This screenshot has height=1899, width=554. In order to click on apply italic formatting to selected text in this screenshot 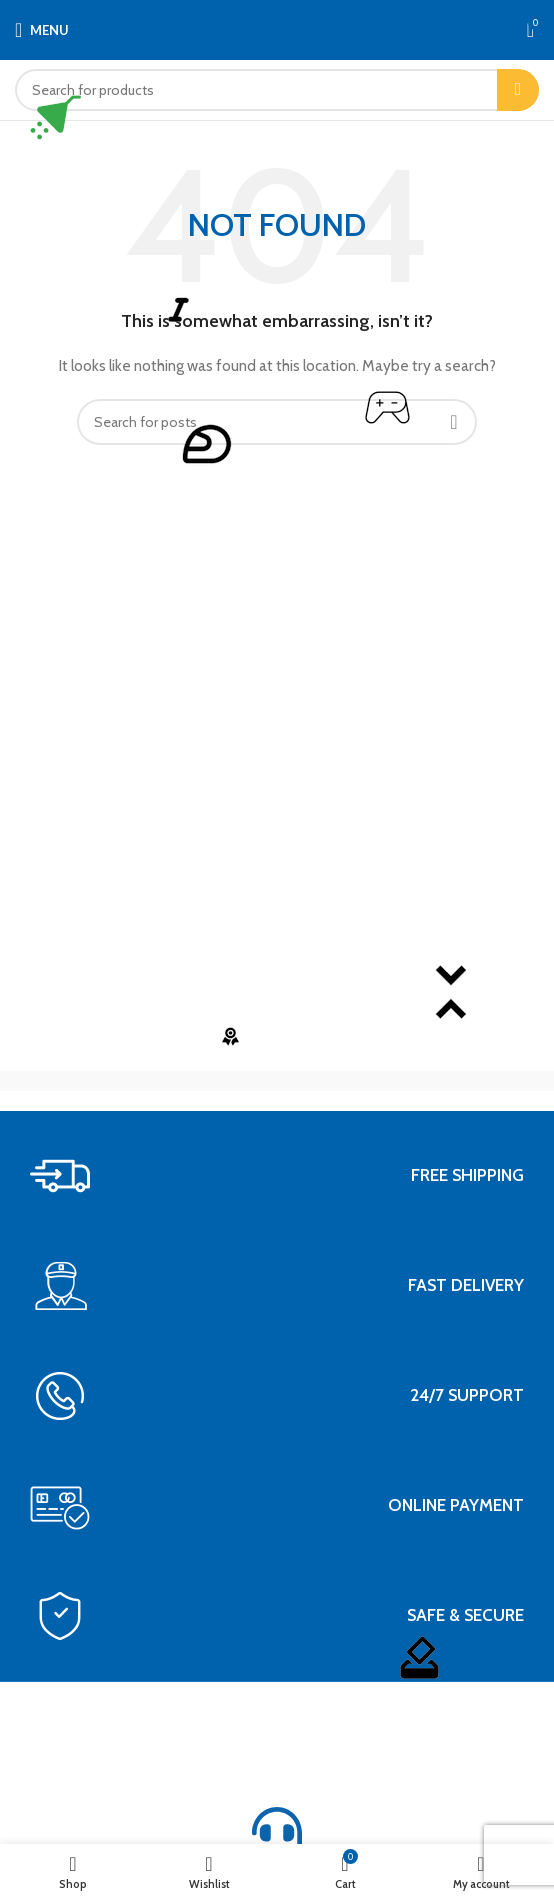, I will do `click(178, 311)`.